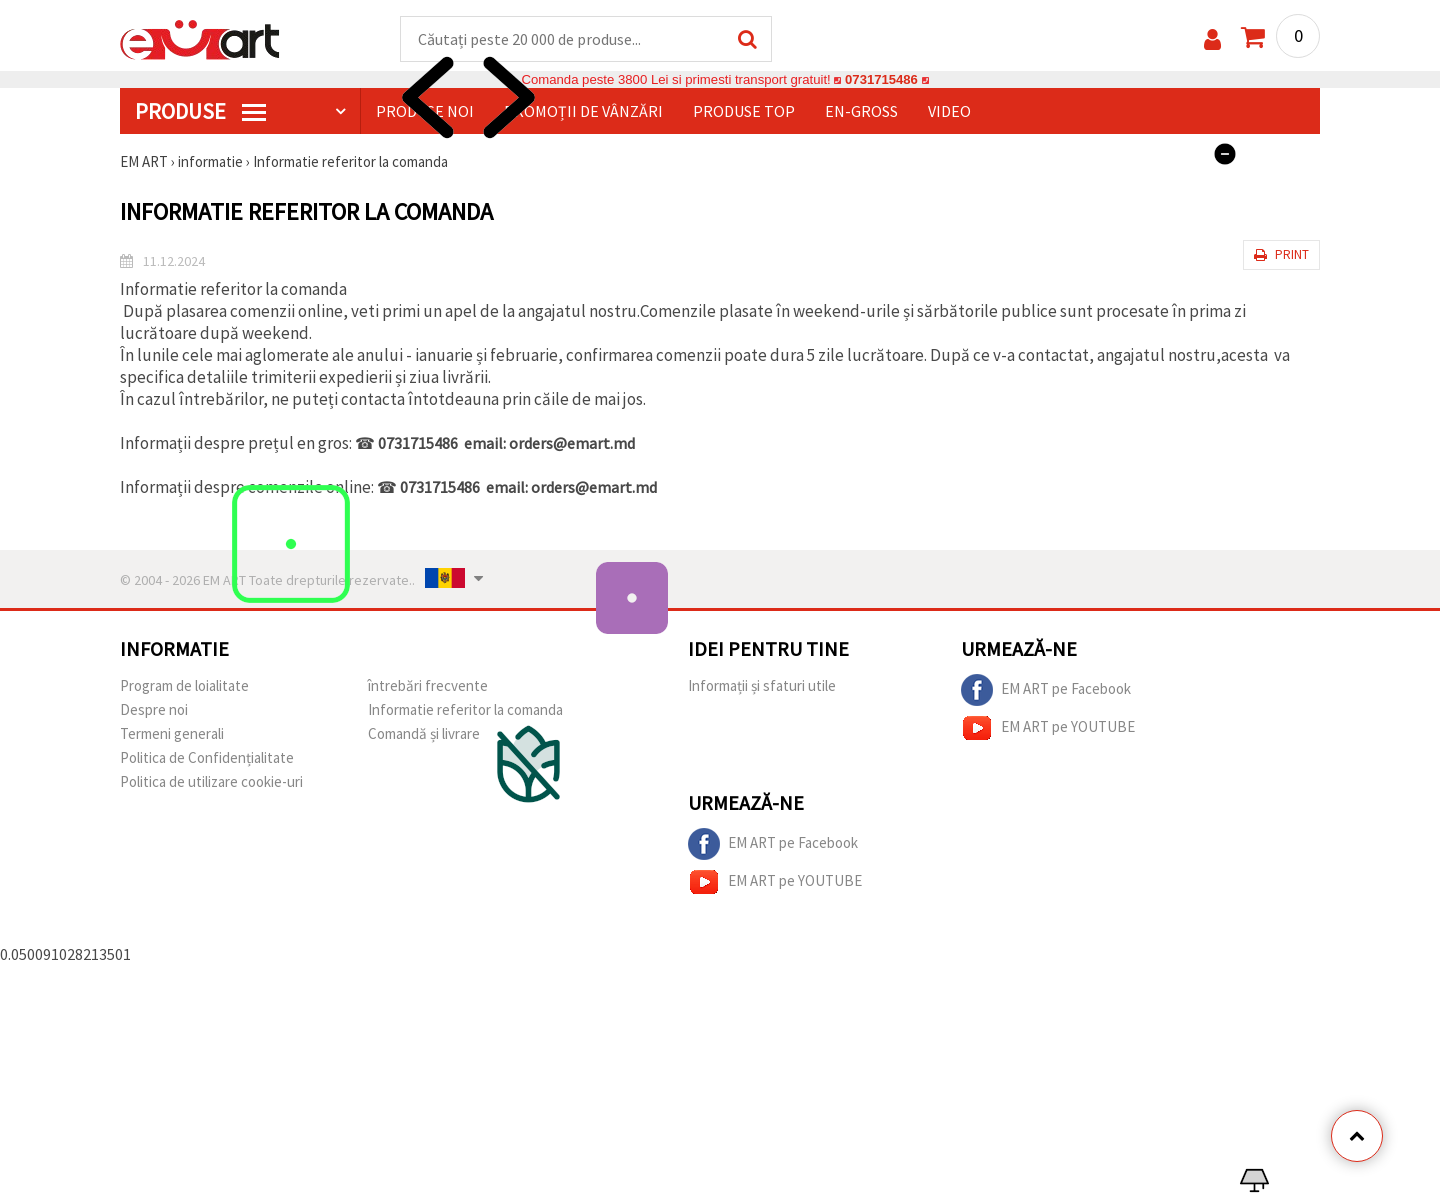  I want to click on indicates gluten-free or grain-free option, so click(528, 765).